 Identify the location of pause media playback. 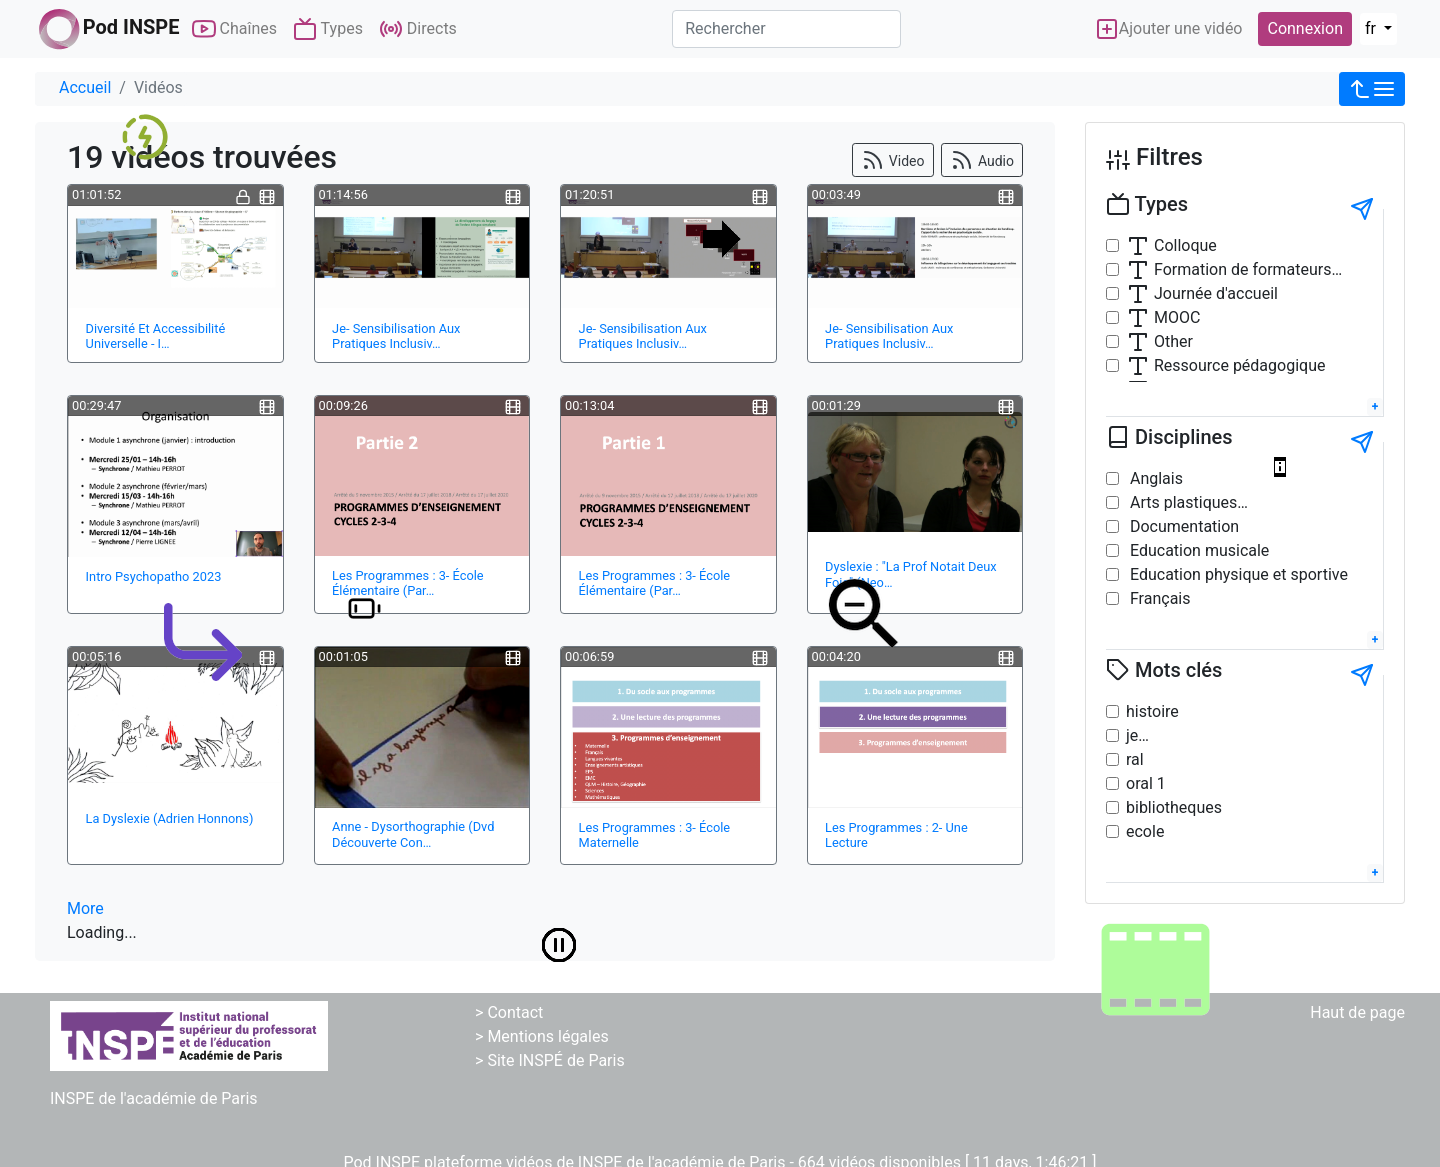
(559, 945).